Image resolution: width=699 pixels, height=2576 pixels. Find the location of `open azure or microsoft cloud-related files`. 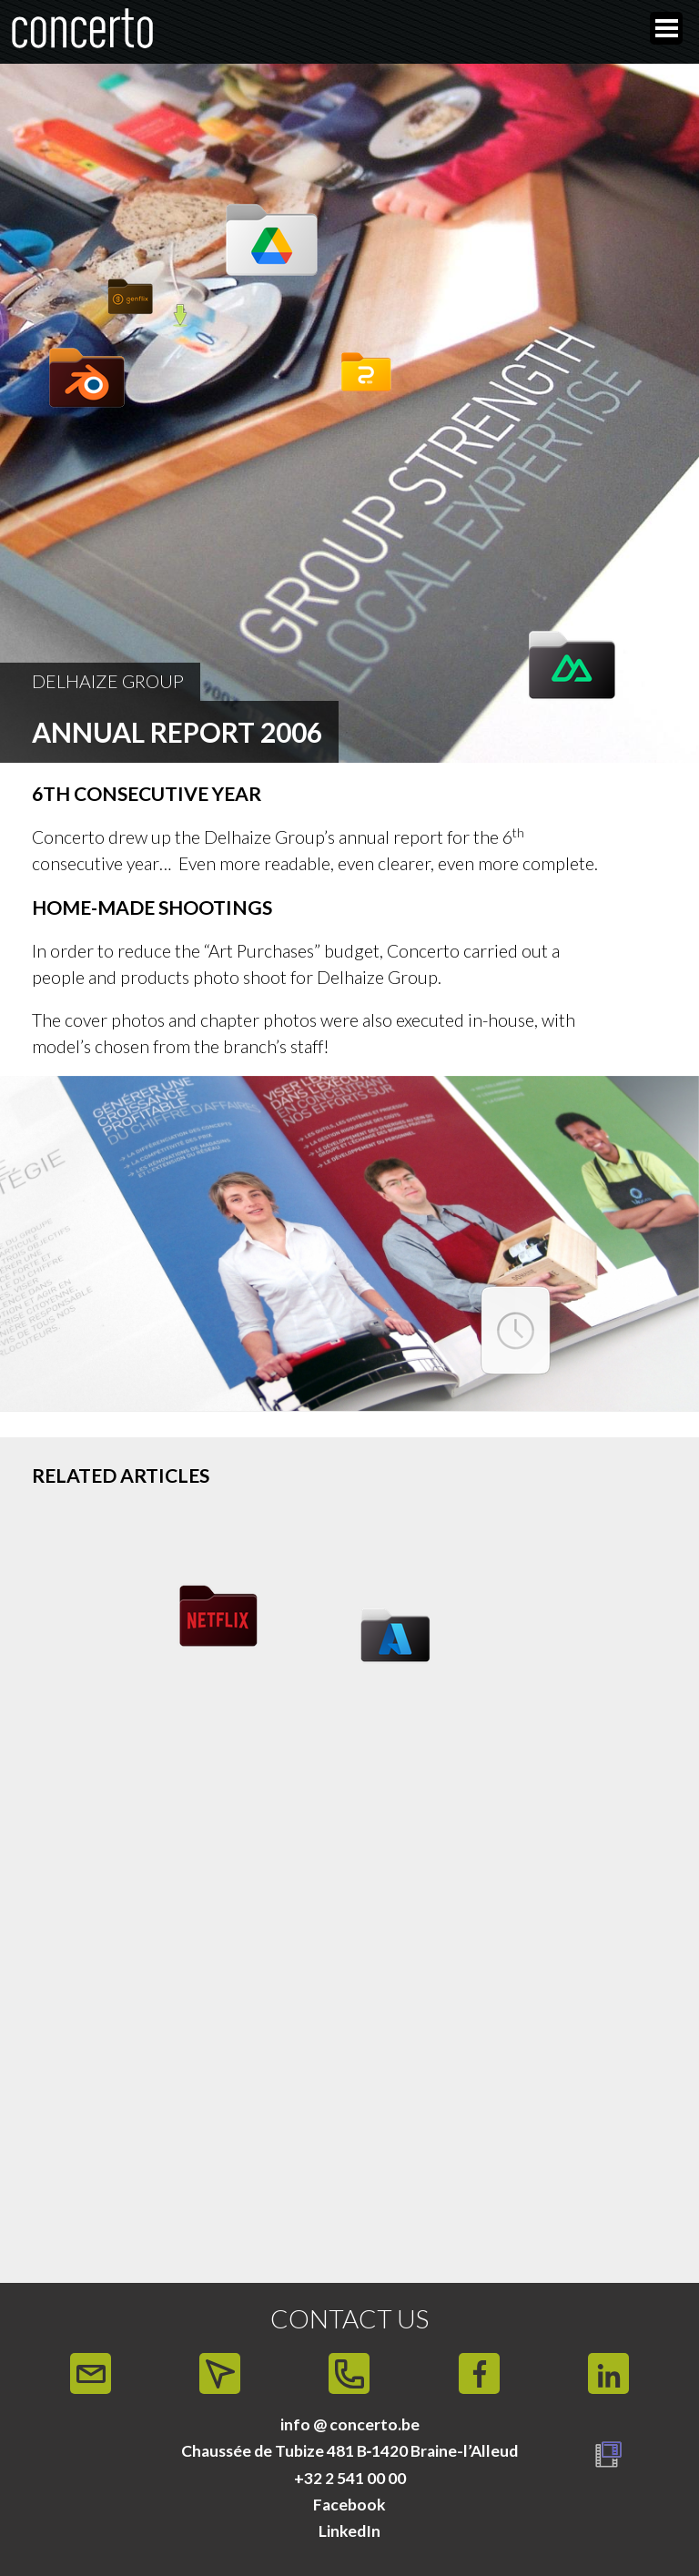

open azure or microsoft cloud-related files is located at coordinates (395, 1637).